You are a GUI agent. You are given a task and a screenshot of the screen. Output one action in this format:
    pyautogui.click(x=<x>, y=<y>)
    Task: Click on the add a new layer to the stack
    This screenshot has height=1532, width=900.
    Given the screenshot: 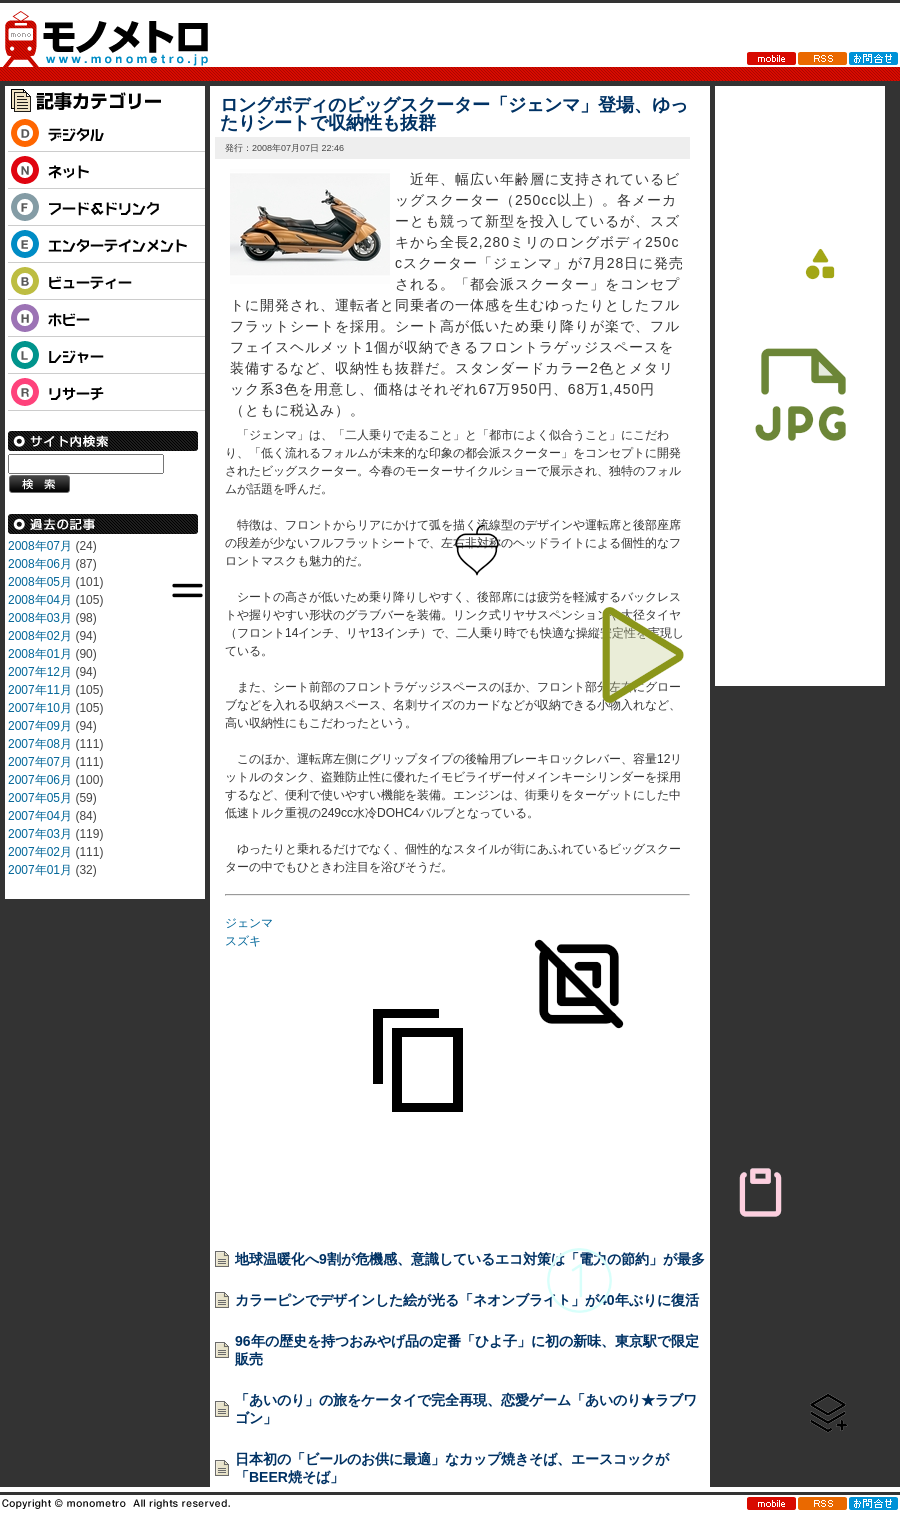 What is the action you would take?
    pyautogui.click(x=828, y=1413)
    